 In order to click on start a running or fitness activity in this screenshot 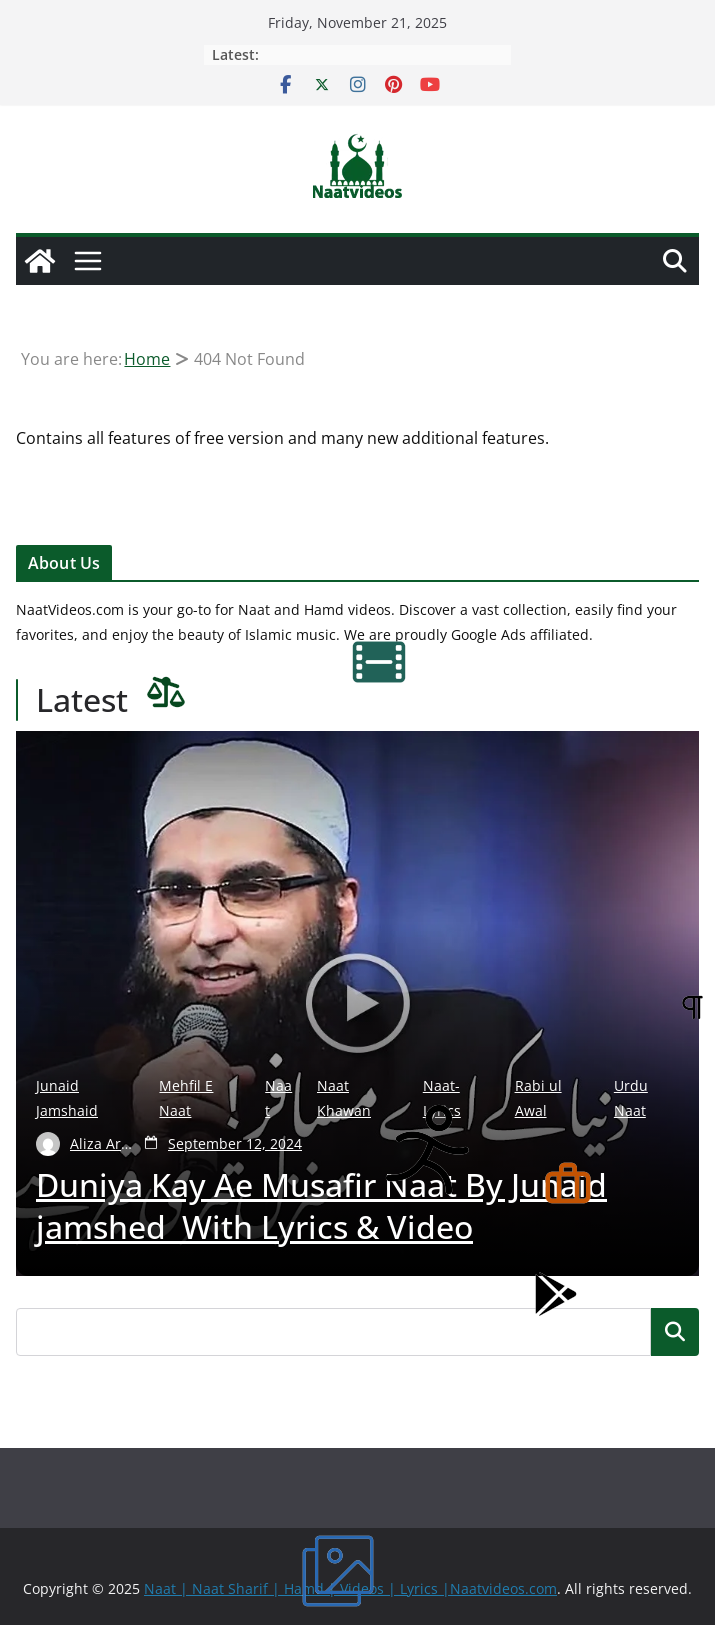, I will do `click(429, 1148)`.